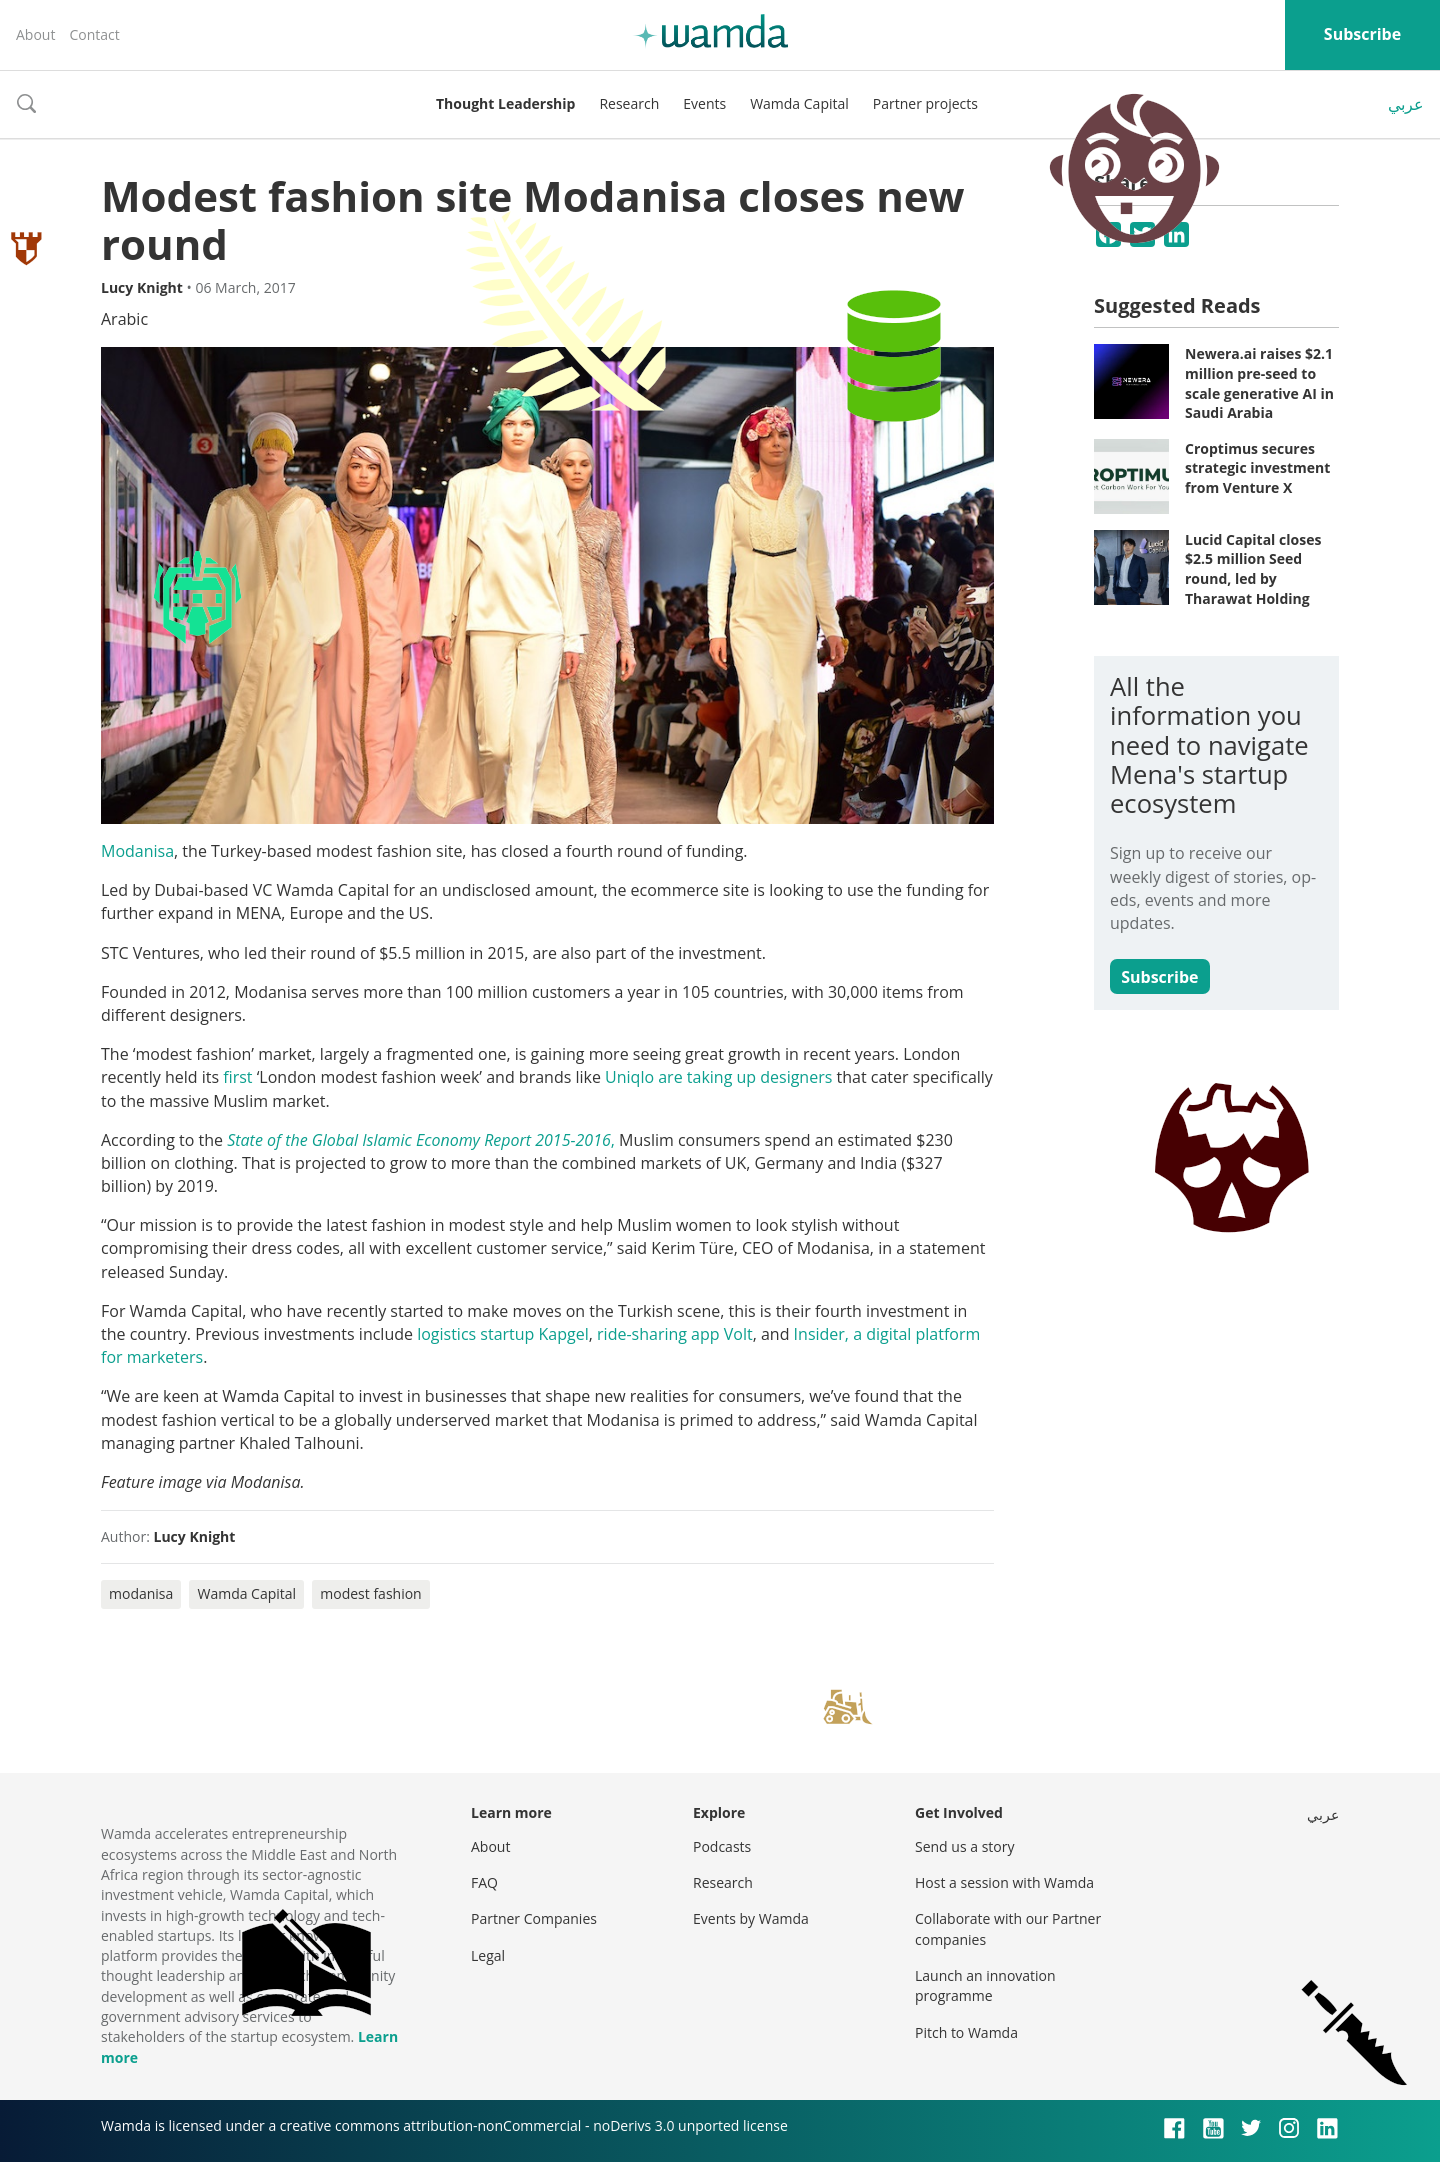 This screenshot has width=1440, height=2162. I want to click on activate shield or defense mode, so click(26, 249).